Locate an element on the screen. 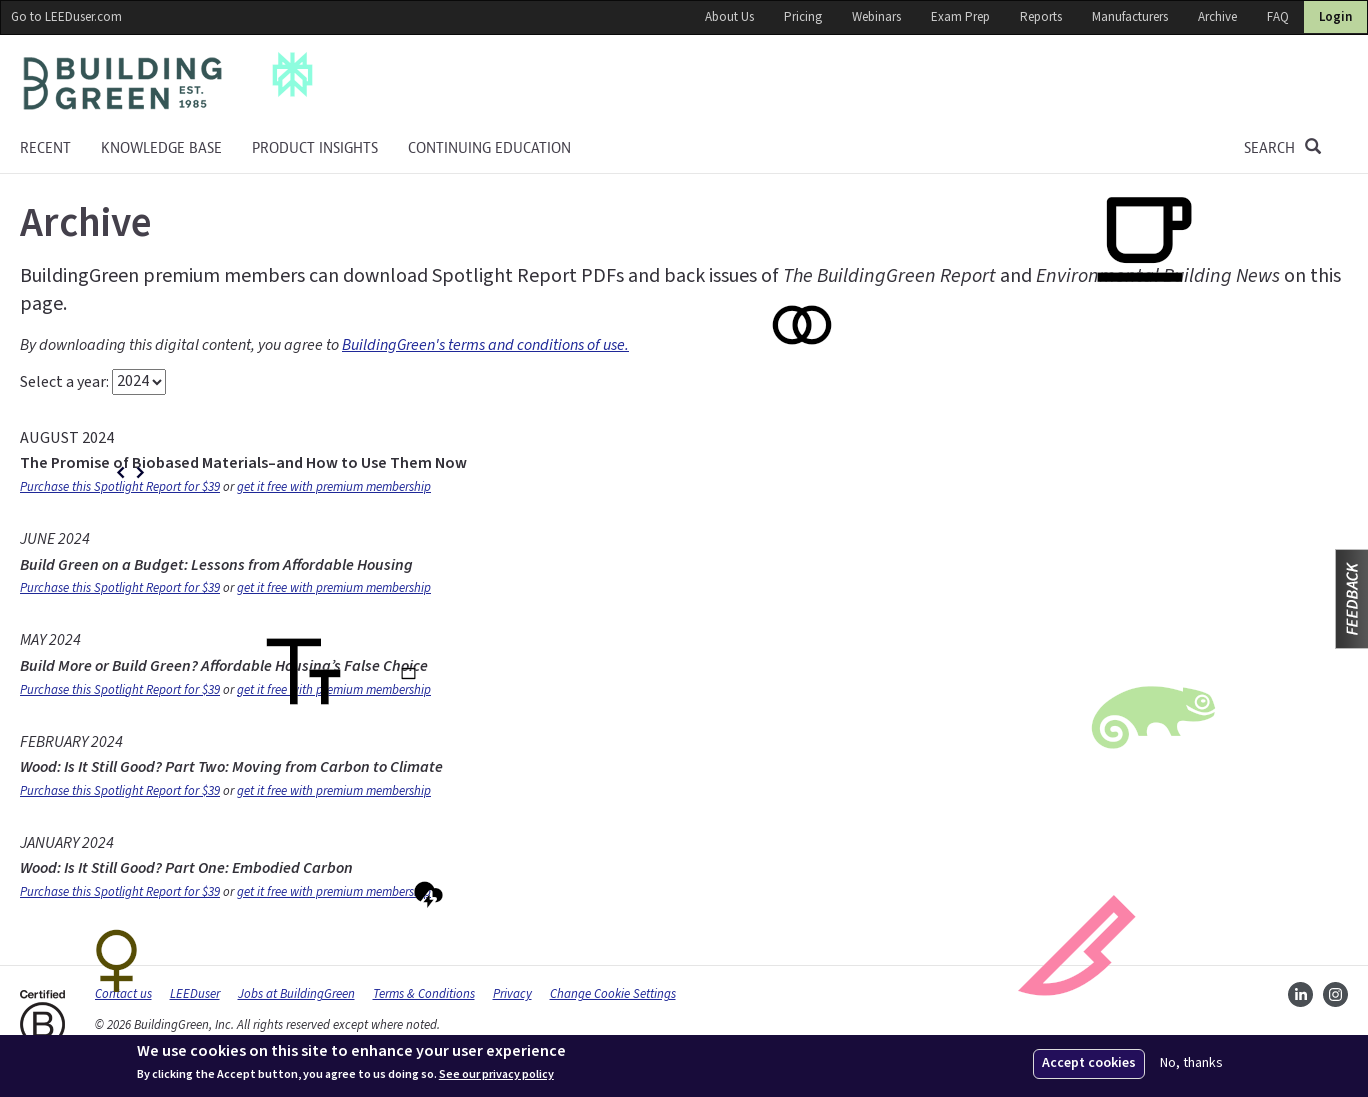 The height and width of the screenshot is (1097, 1368). indicates thunderstorm weather conditions is located at coordinates (428, 894).